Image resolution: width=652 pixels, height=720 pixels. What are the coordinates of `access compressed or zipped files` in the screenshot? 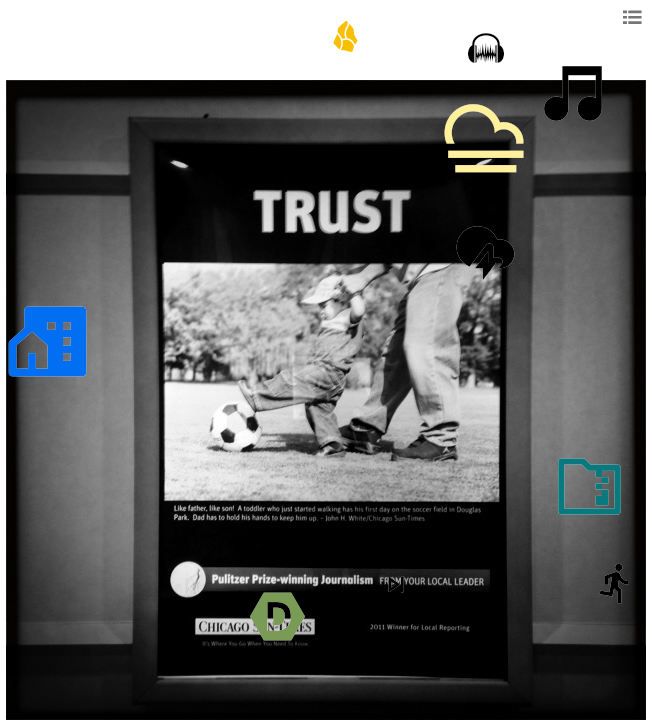 It's located at (589, 486).